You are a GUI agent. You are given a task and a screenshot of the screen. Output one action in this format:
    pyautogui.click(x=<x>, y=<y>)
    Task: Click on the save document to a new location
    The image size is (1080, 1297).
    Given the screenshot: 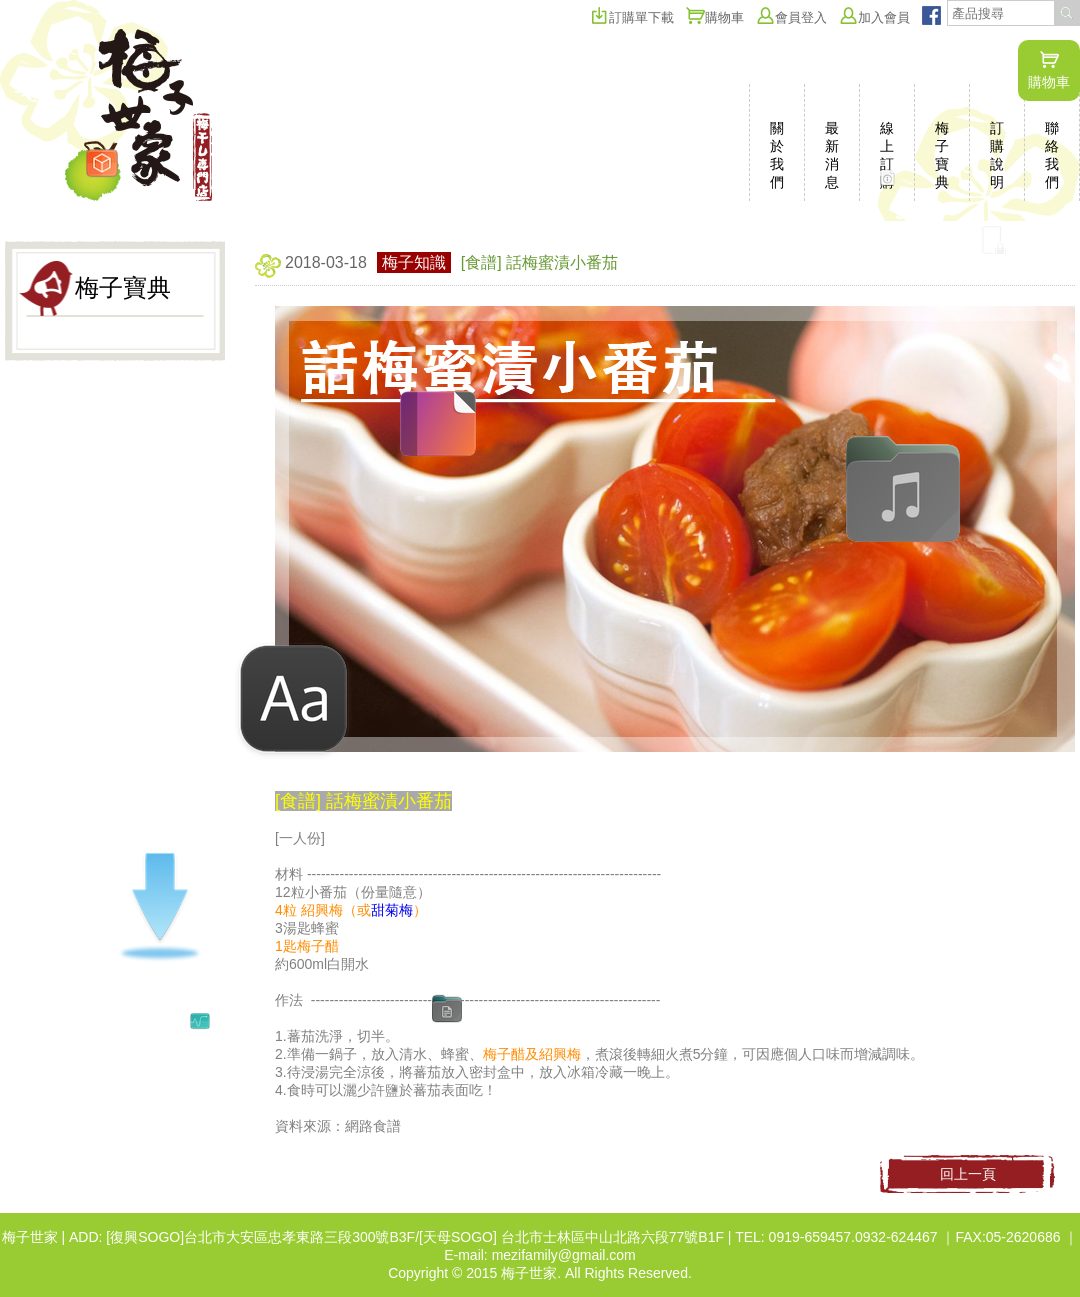 What is the action you would take?
    pyautogui.click(x=160, y=900)
    